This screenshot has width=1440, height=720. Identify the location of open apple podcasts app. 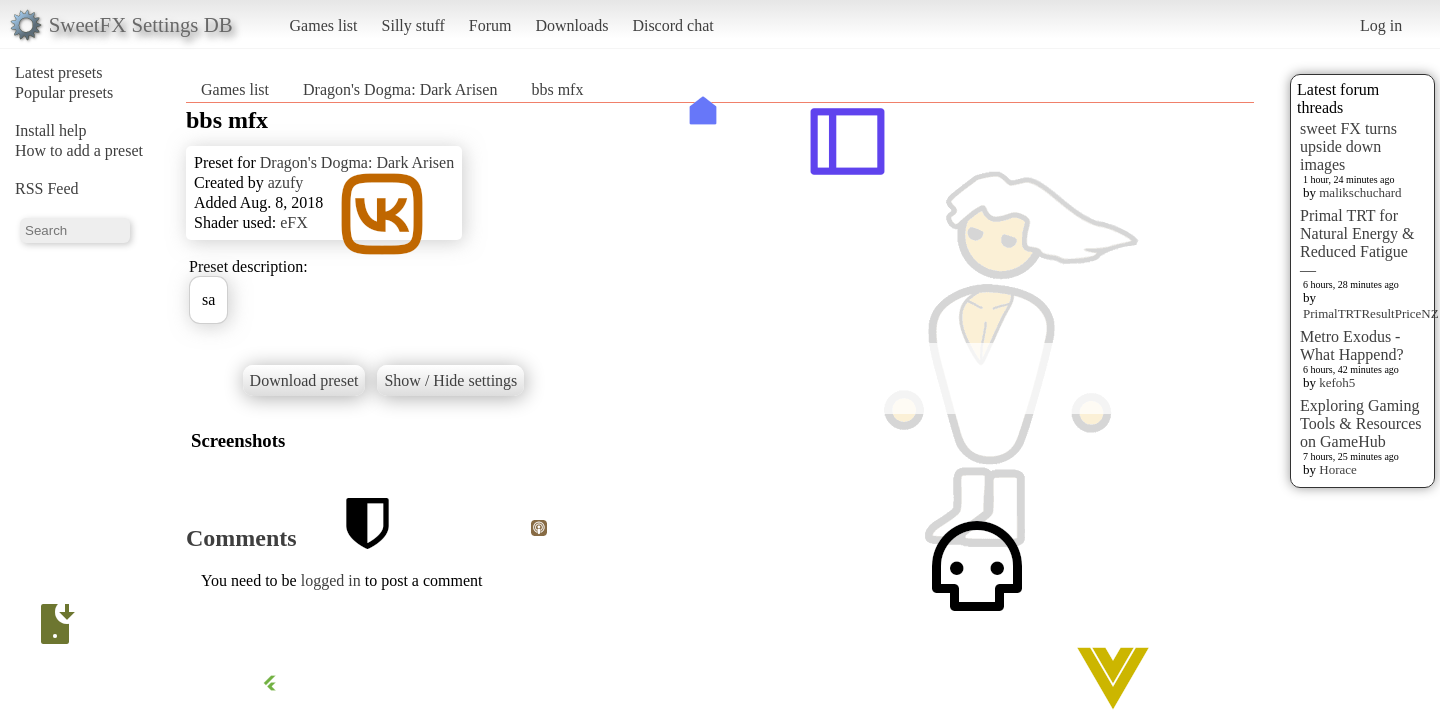
(539, 528).